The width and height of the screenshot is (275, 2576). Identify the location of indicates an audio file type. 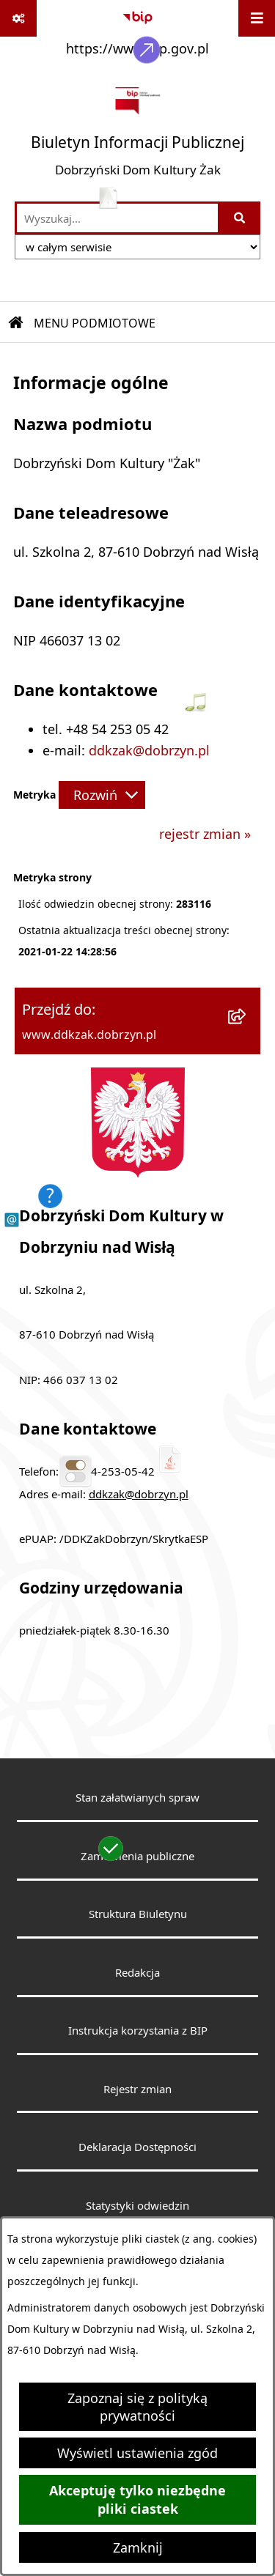
(195, 702).